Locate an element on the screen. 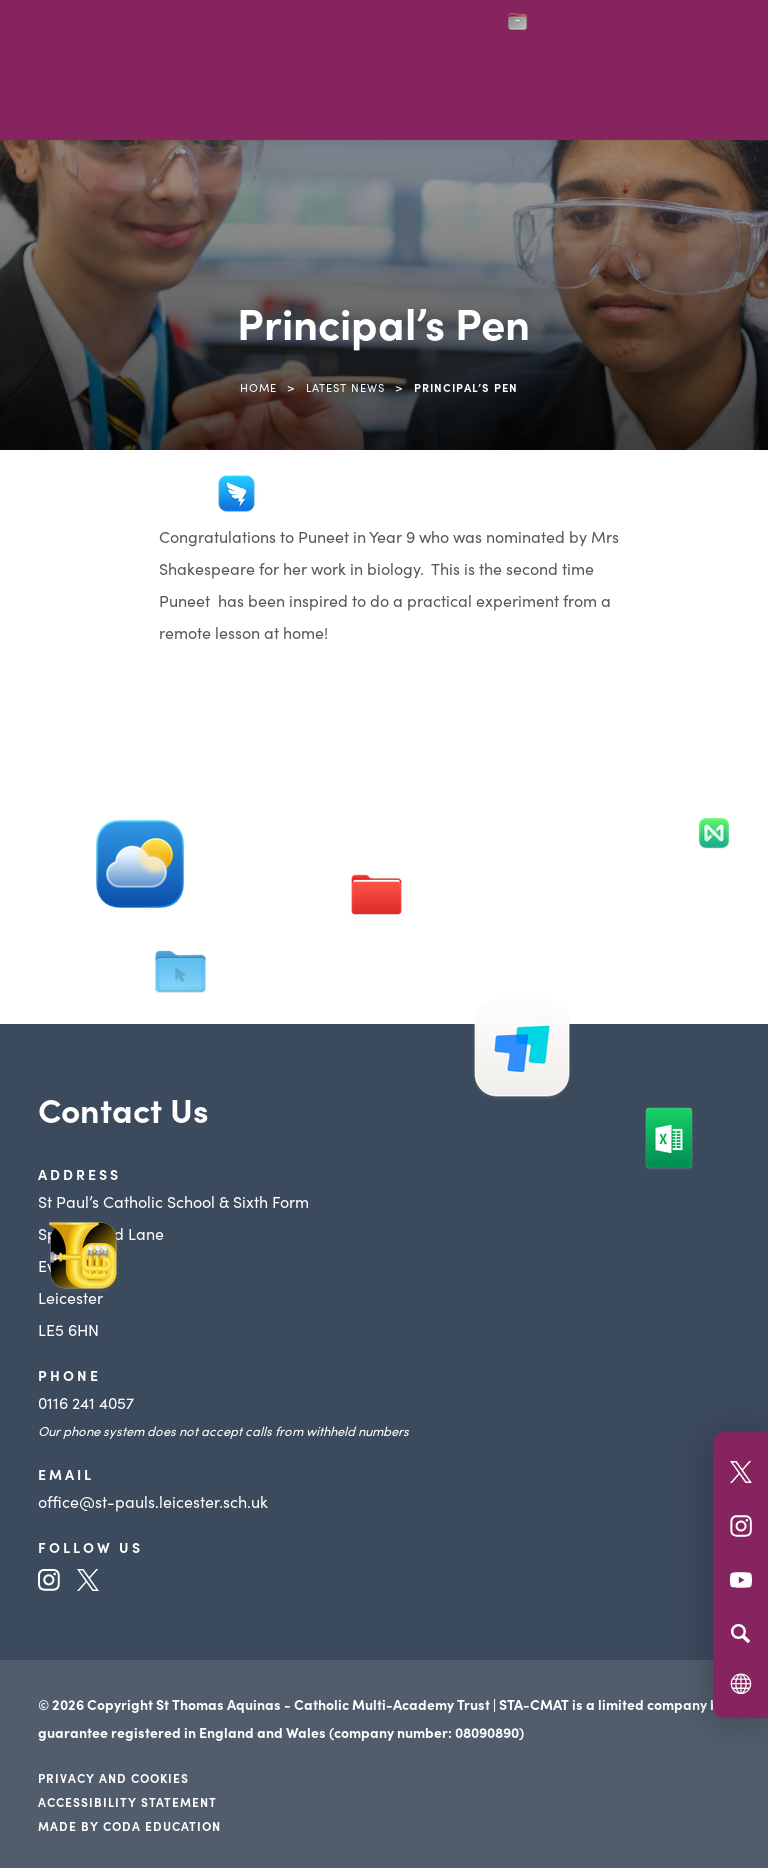 The width and height of the screenshot is (768, 1868). open krusader file manager is located at coordinates (180, 971).